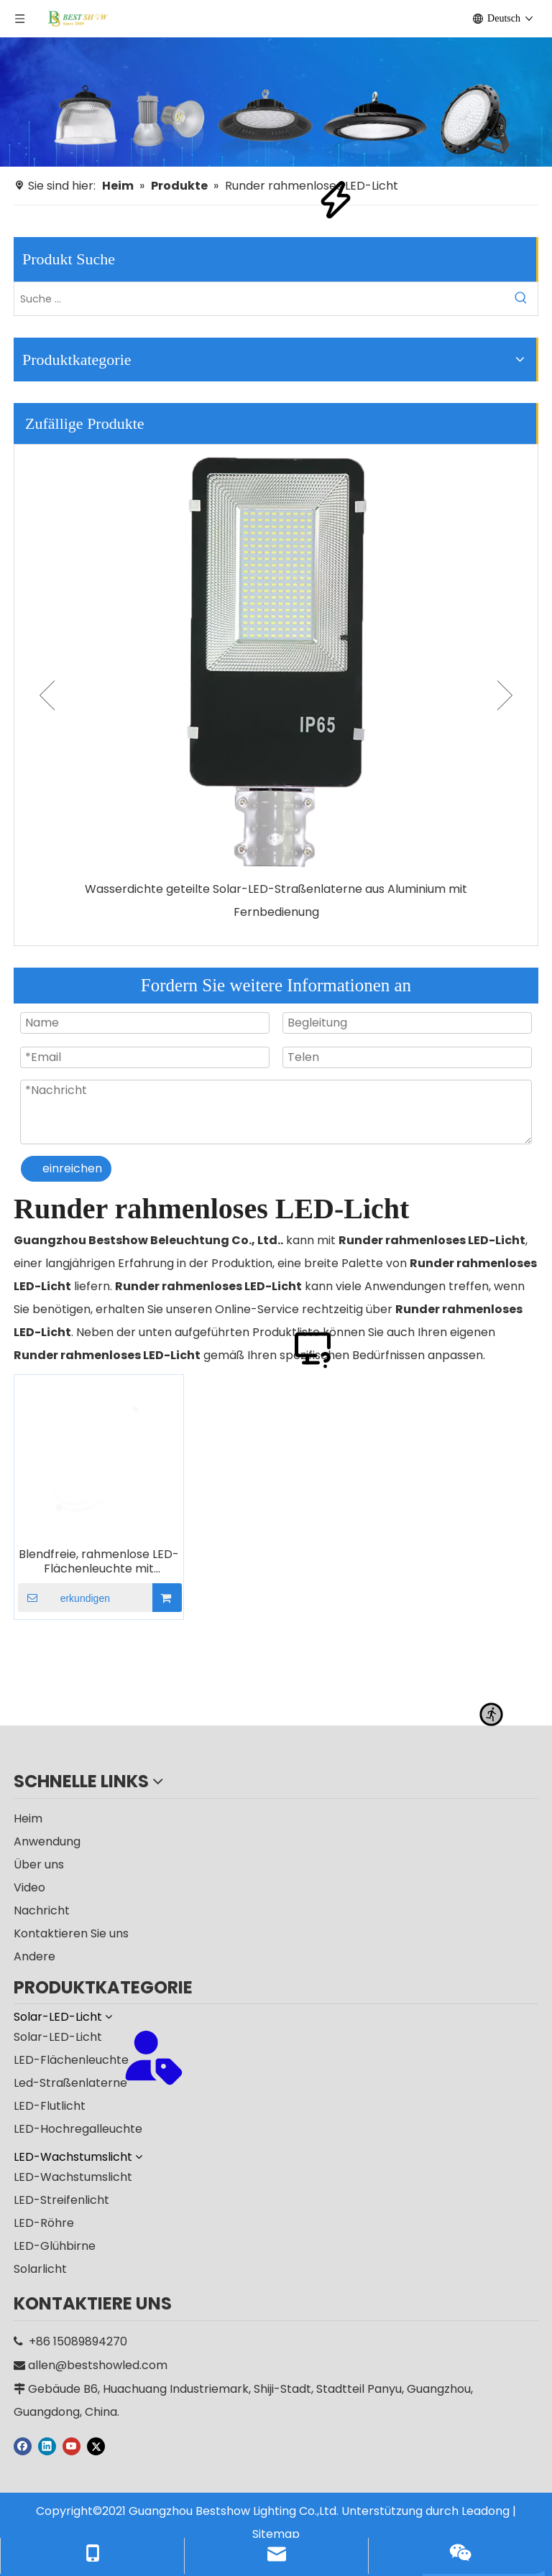  What do you see at coordinates (152, 2055) in the screenshot?
I see `tag or label a user profile` at bounding box center [152, 2055].